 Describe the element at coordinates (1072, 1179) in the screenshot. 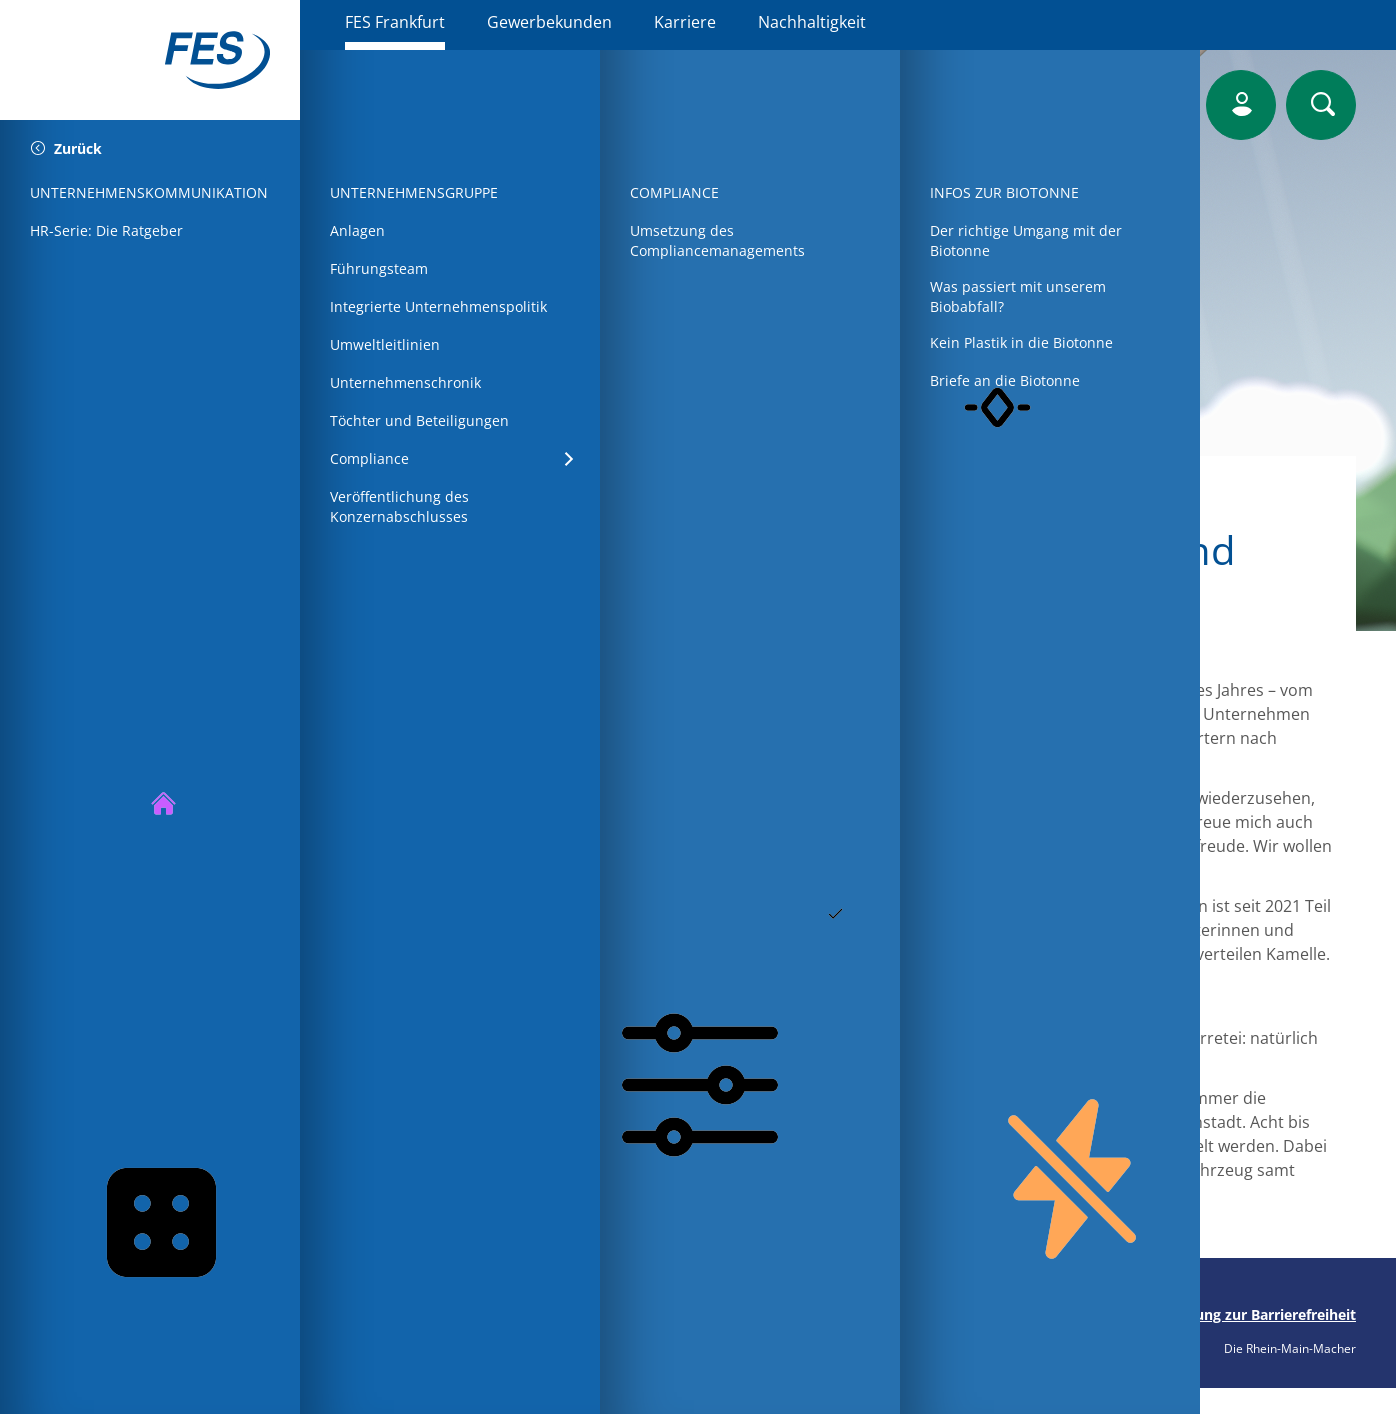

I see `disable camera flash` at that location.